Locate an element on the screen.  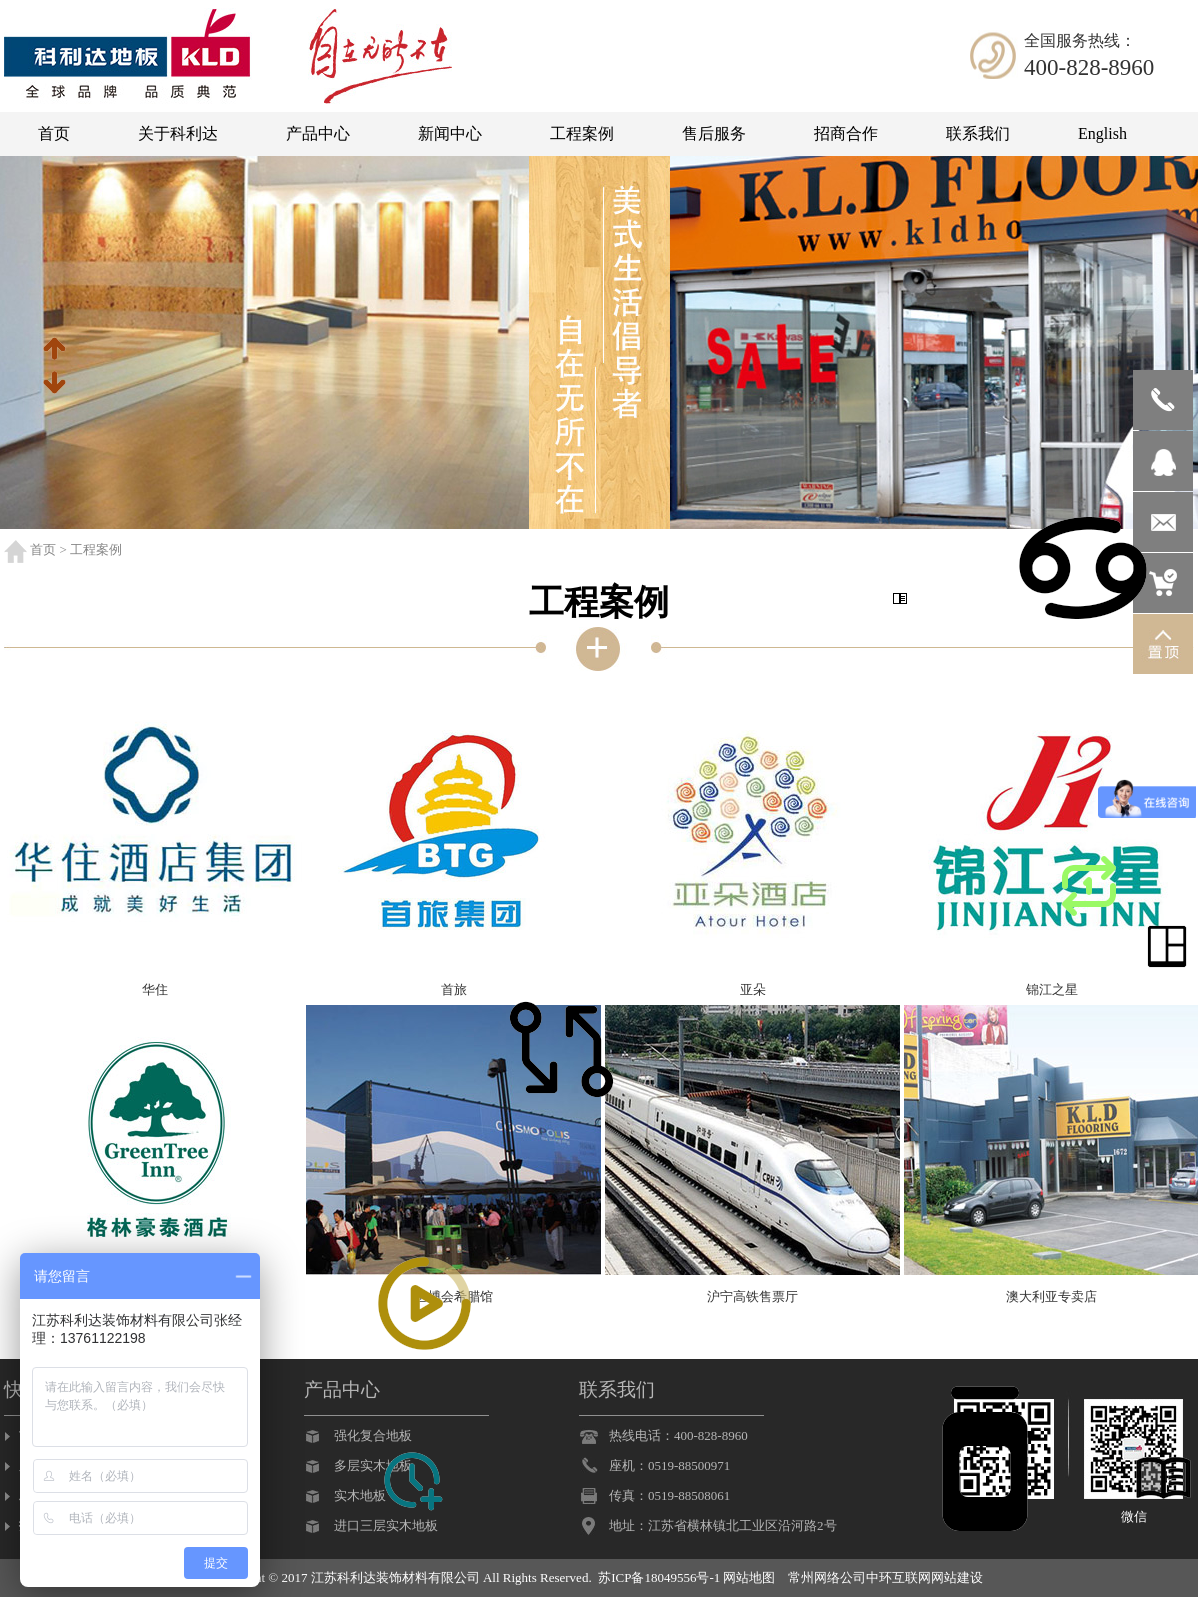
view code changes between versions is located at coordinates (561, 1049).